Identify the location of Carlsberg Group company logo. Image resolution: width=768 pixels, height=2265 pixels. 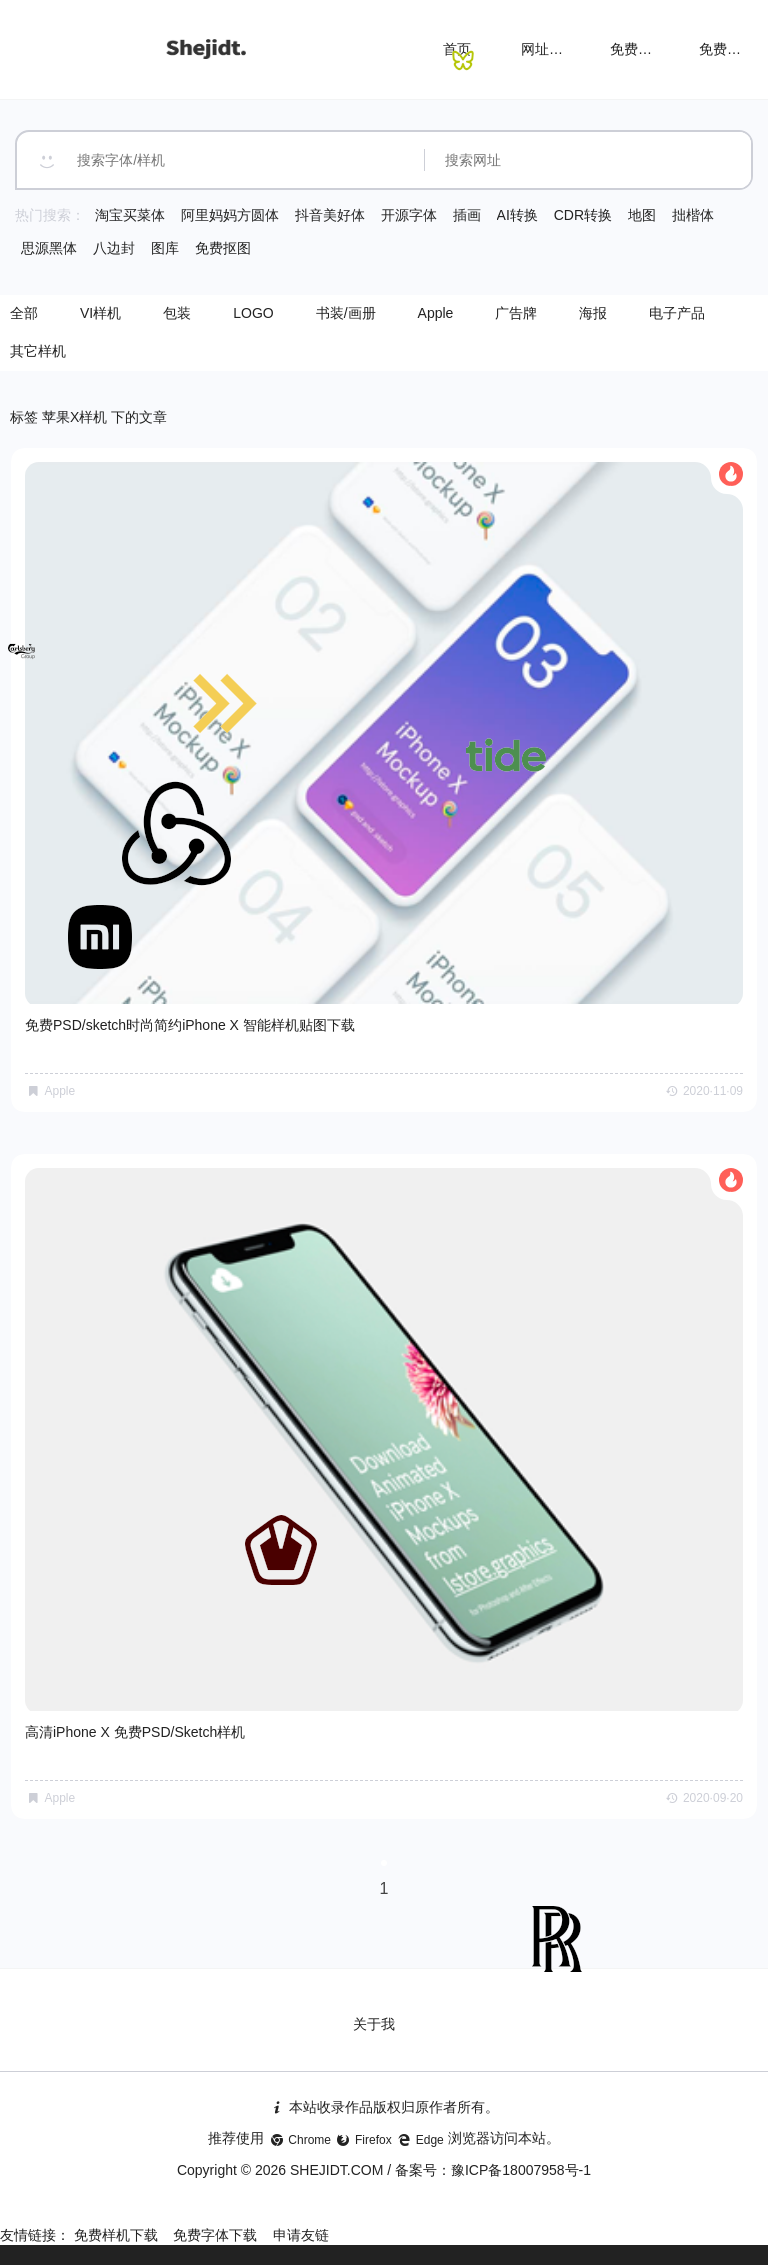
(21, 651).